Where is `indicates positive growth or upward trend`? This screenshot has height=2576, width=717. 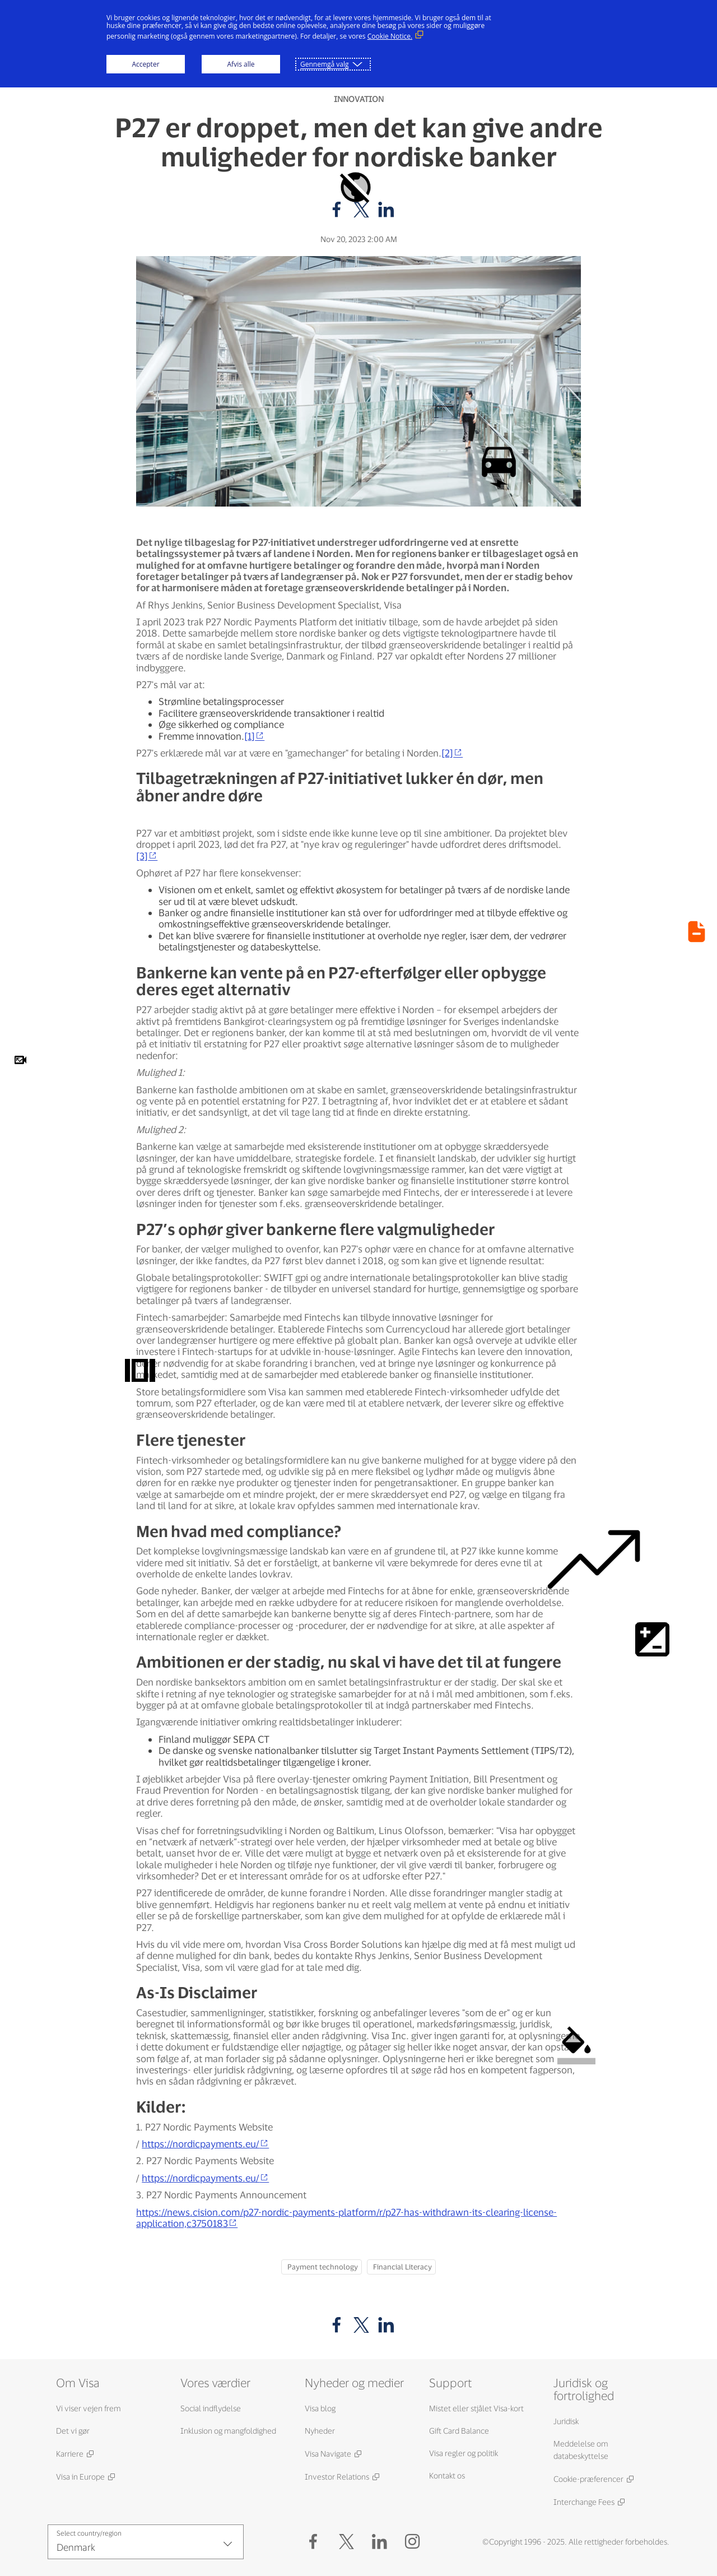
indicates positive growth or upward trend is located at coordinates (594, 1563).